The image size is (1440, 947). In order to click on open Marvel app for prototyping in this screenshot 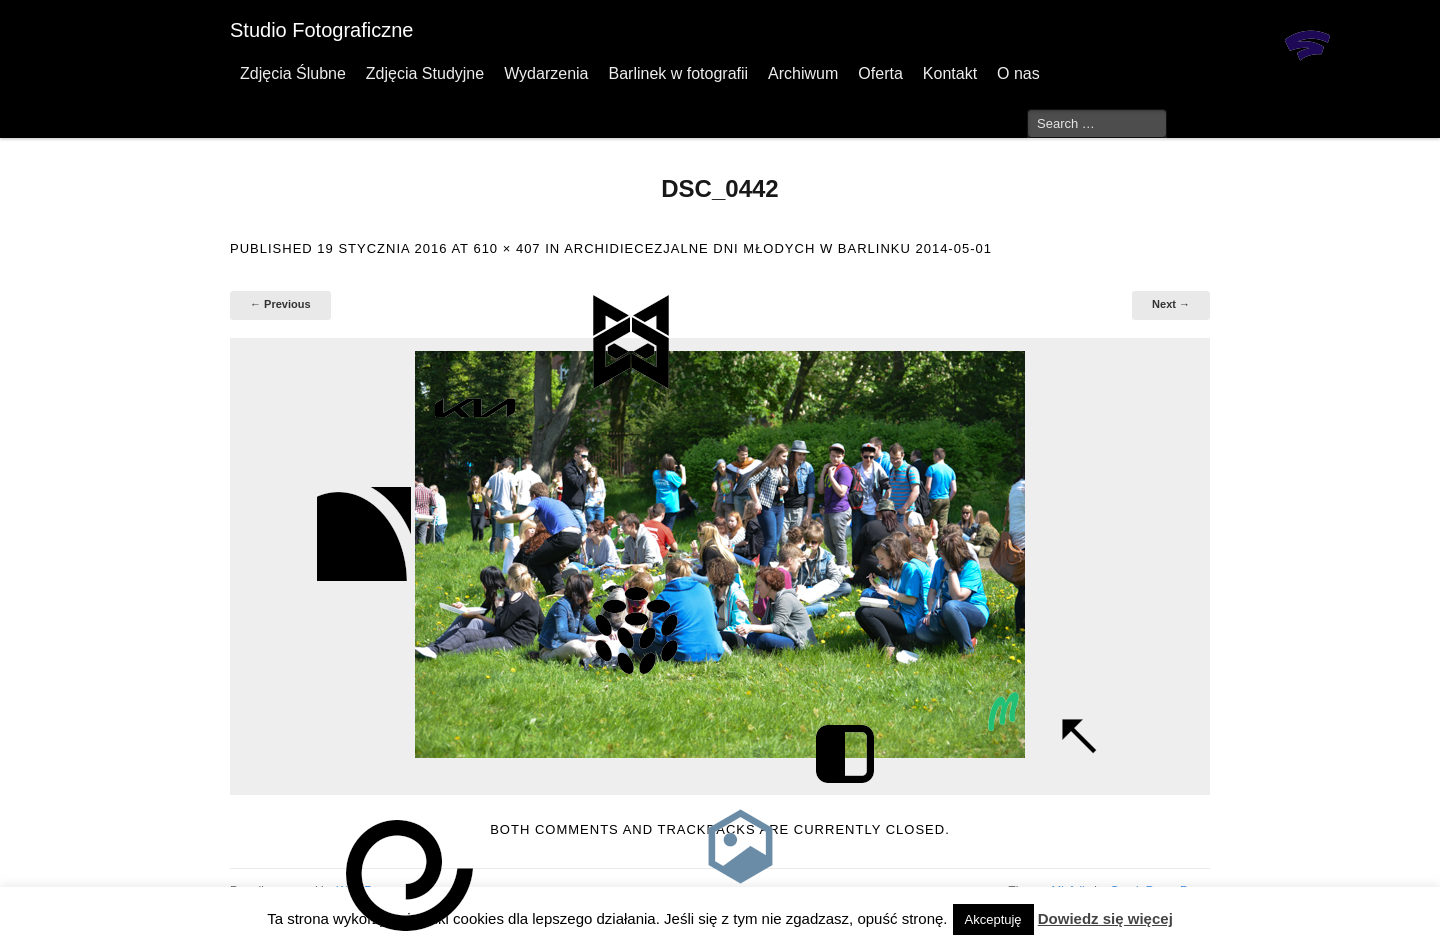, I will do `click(1003, 711)`.